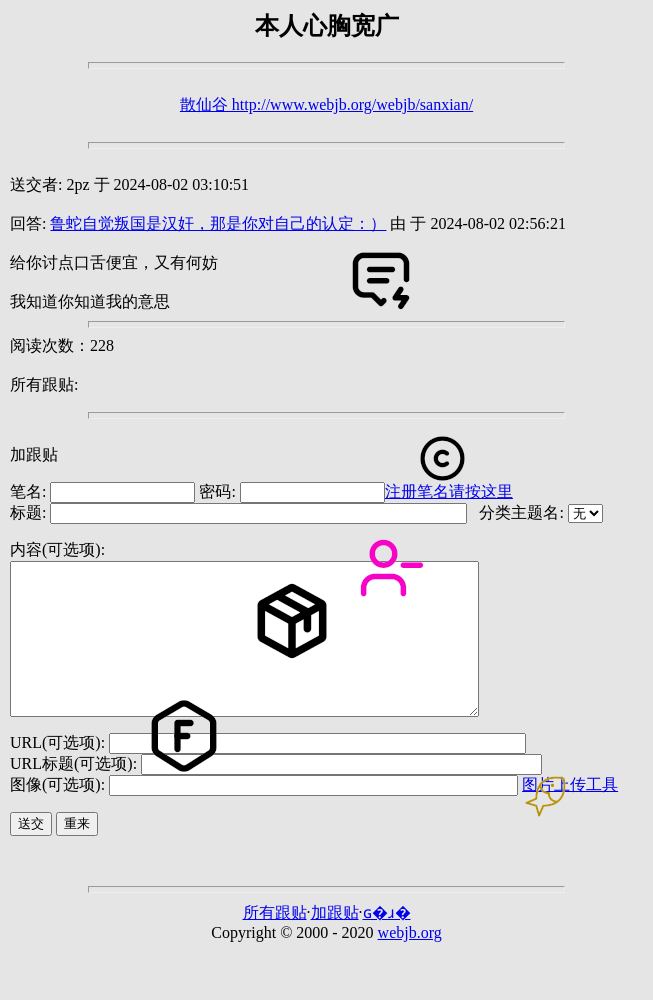  What do you see at coordinates (547, 794) in the screenshot?
I see `browse seafood or fish-related content` at bounding box center [547, 794].